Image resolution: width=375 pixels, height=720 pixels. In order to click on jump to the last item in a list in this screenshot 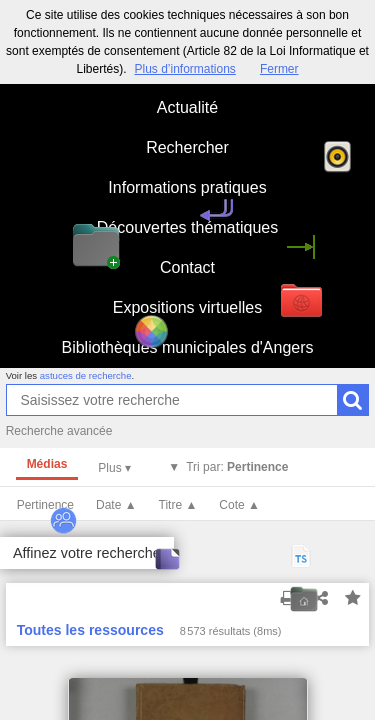, I will do `click(301, 247)`.